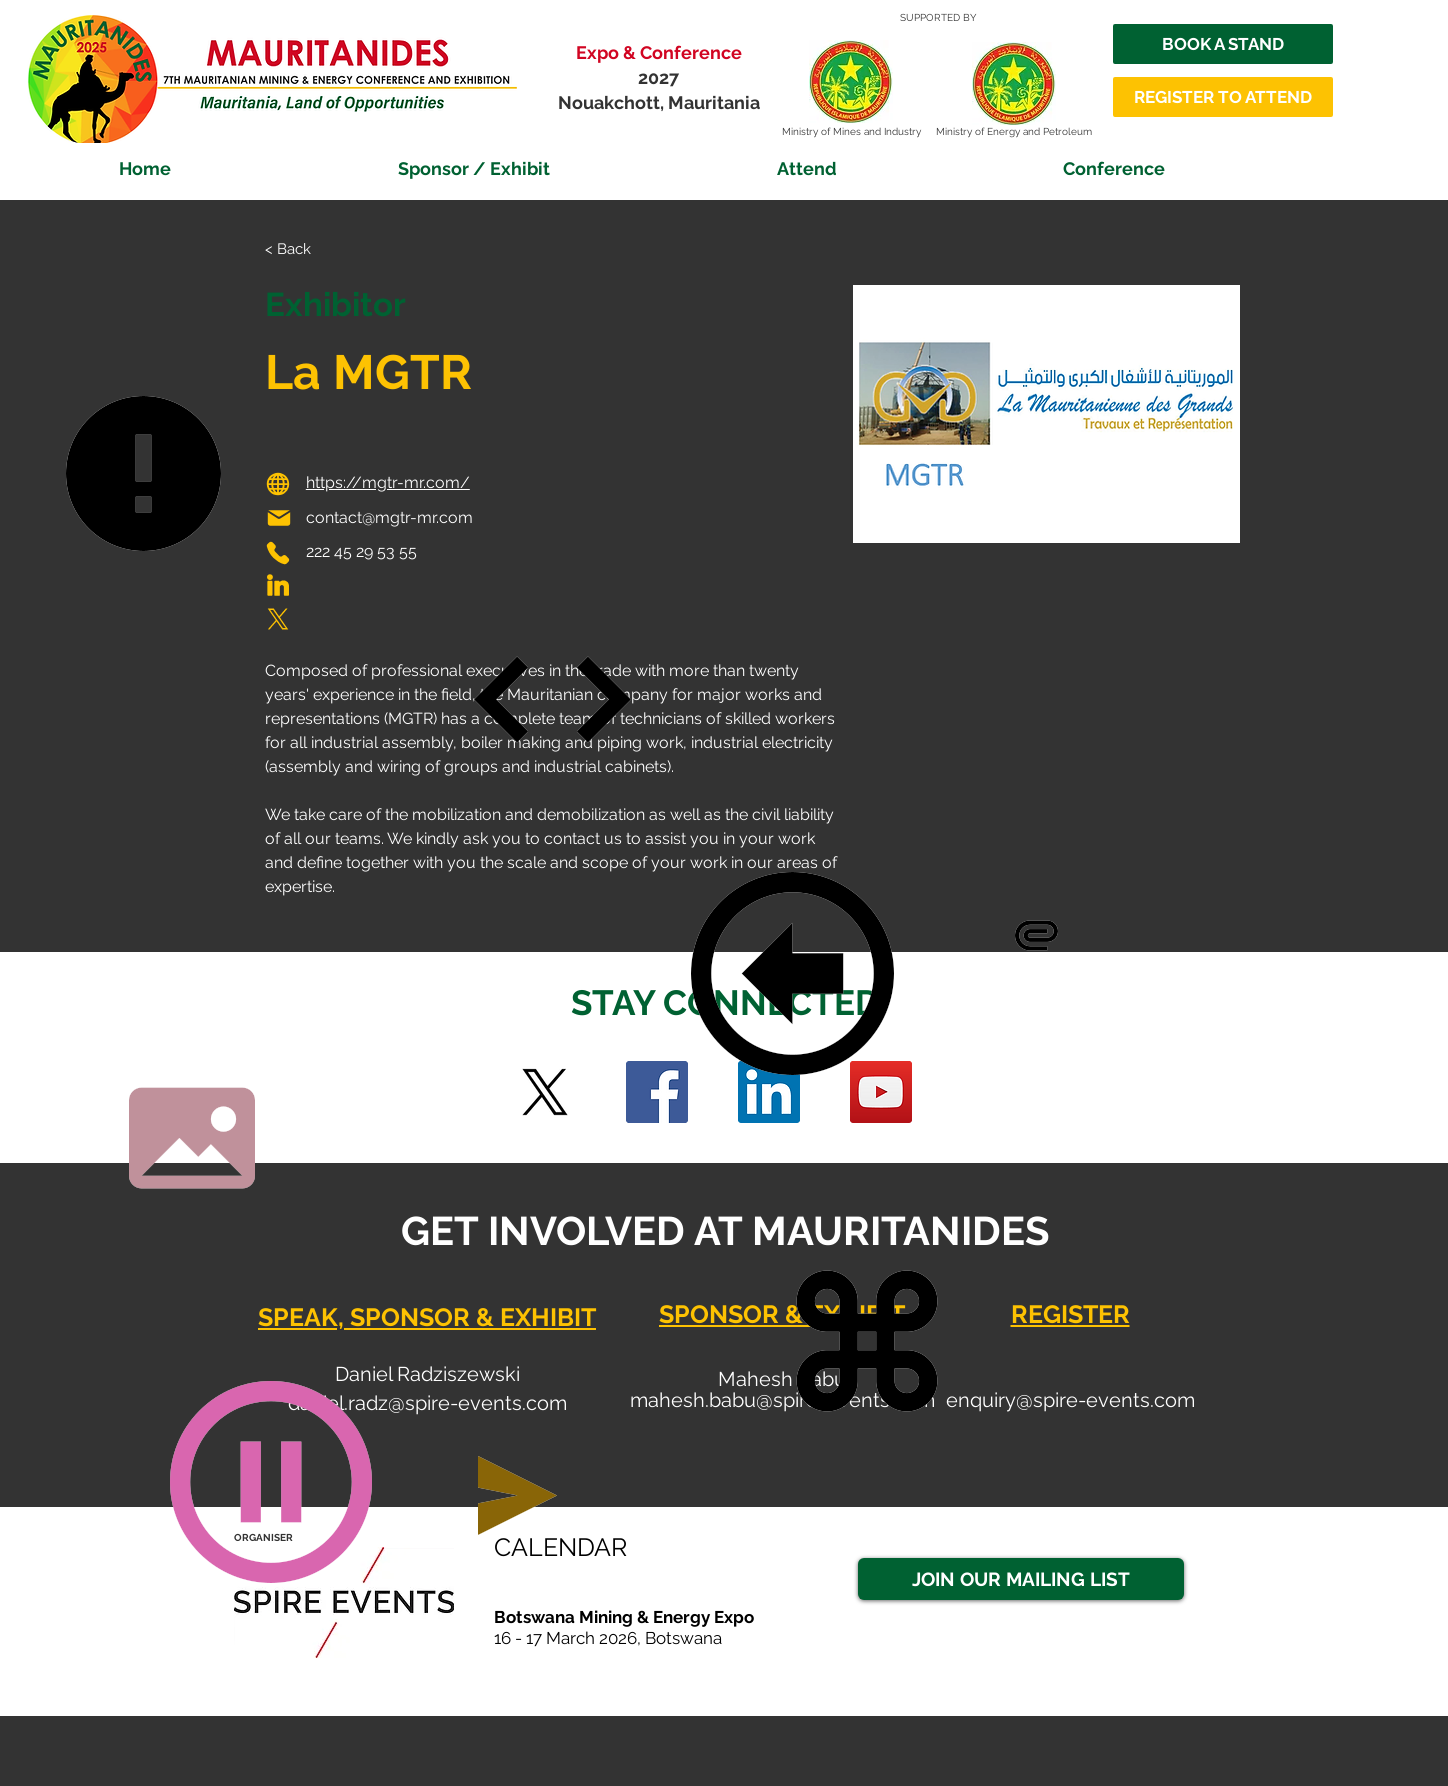 This screenshot has height=1786, width=1448. I want to click on send a message or submit content, so click(517, 1495).